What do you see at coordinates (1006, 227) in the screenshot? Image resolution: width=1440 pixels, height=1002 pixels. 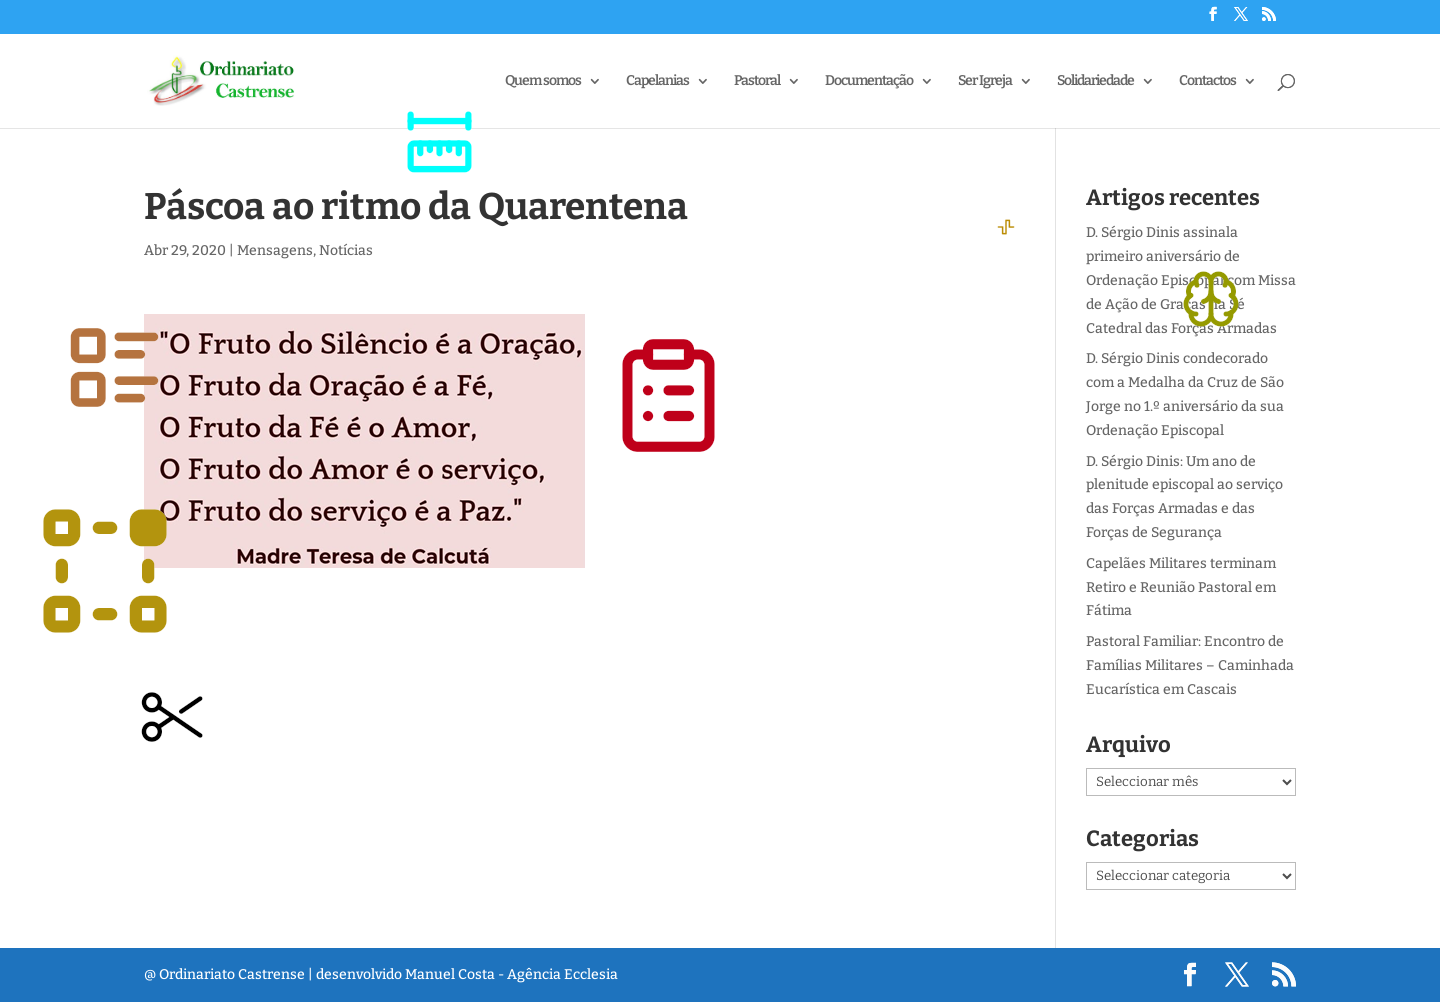 I see `toggle square wave signal output` at bounding box center [1006, 227].